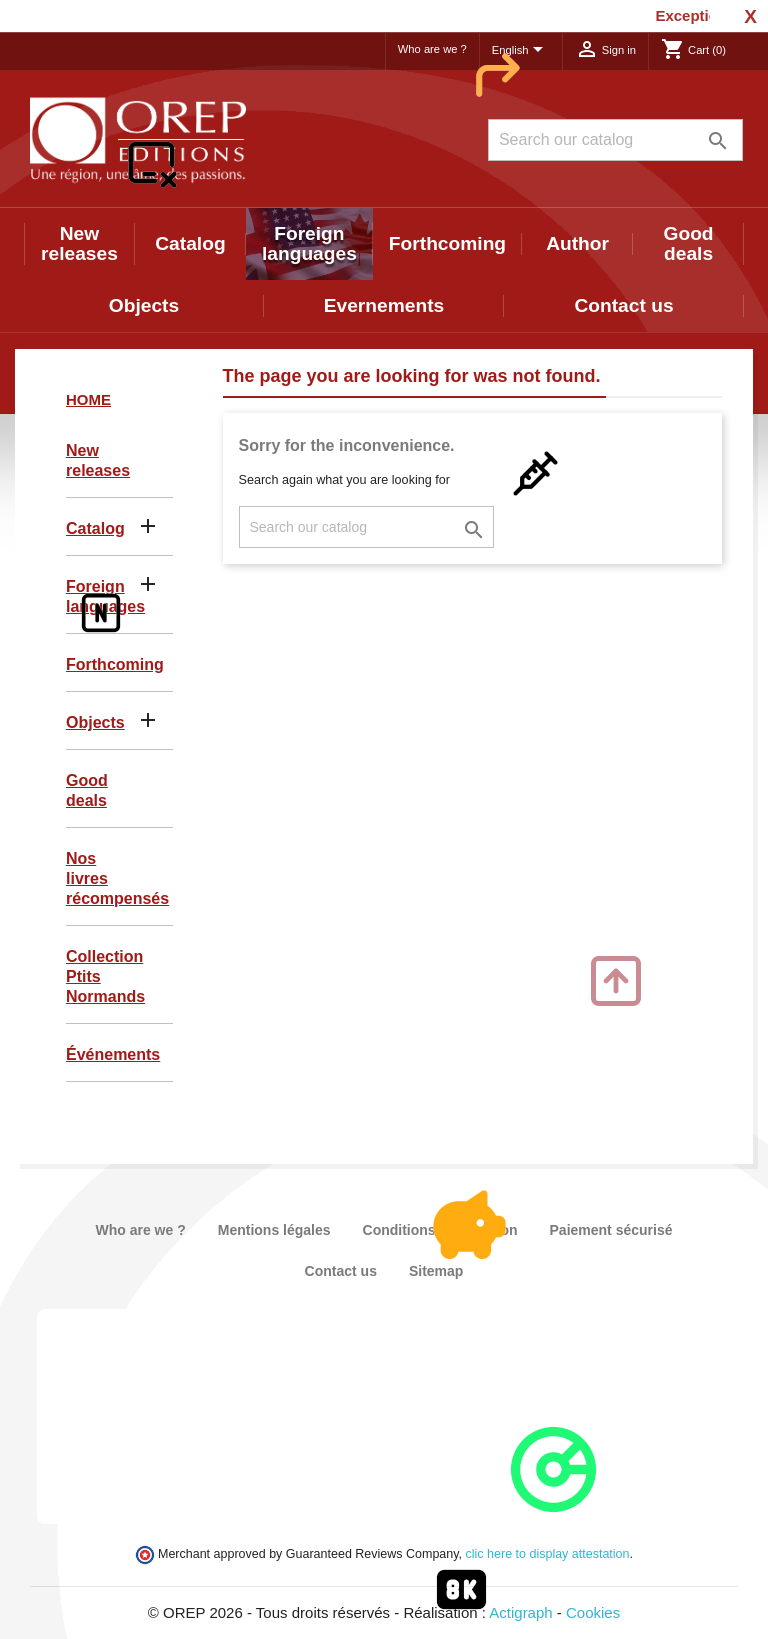  I want to click on forward or share content, so click(496, 76).